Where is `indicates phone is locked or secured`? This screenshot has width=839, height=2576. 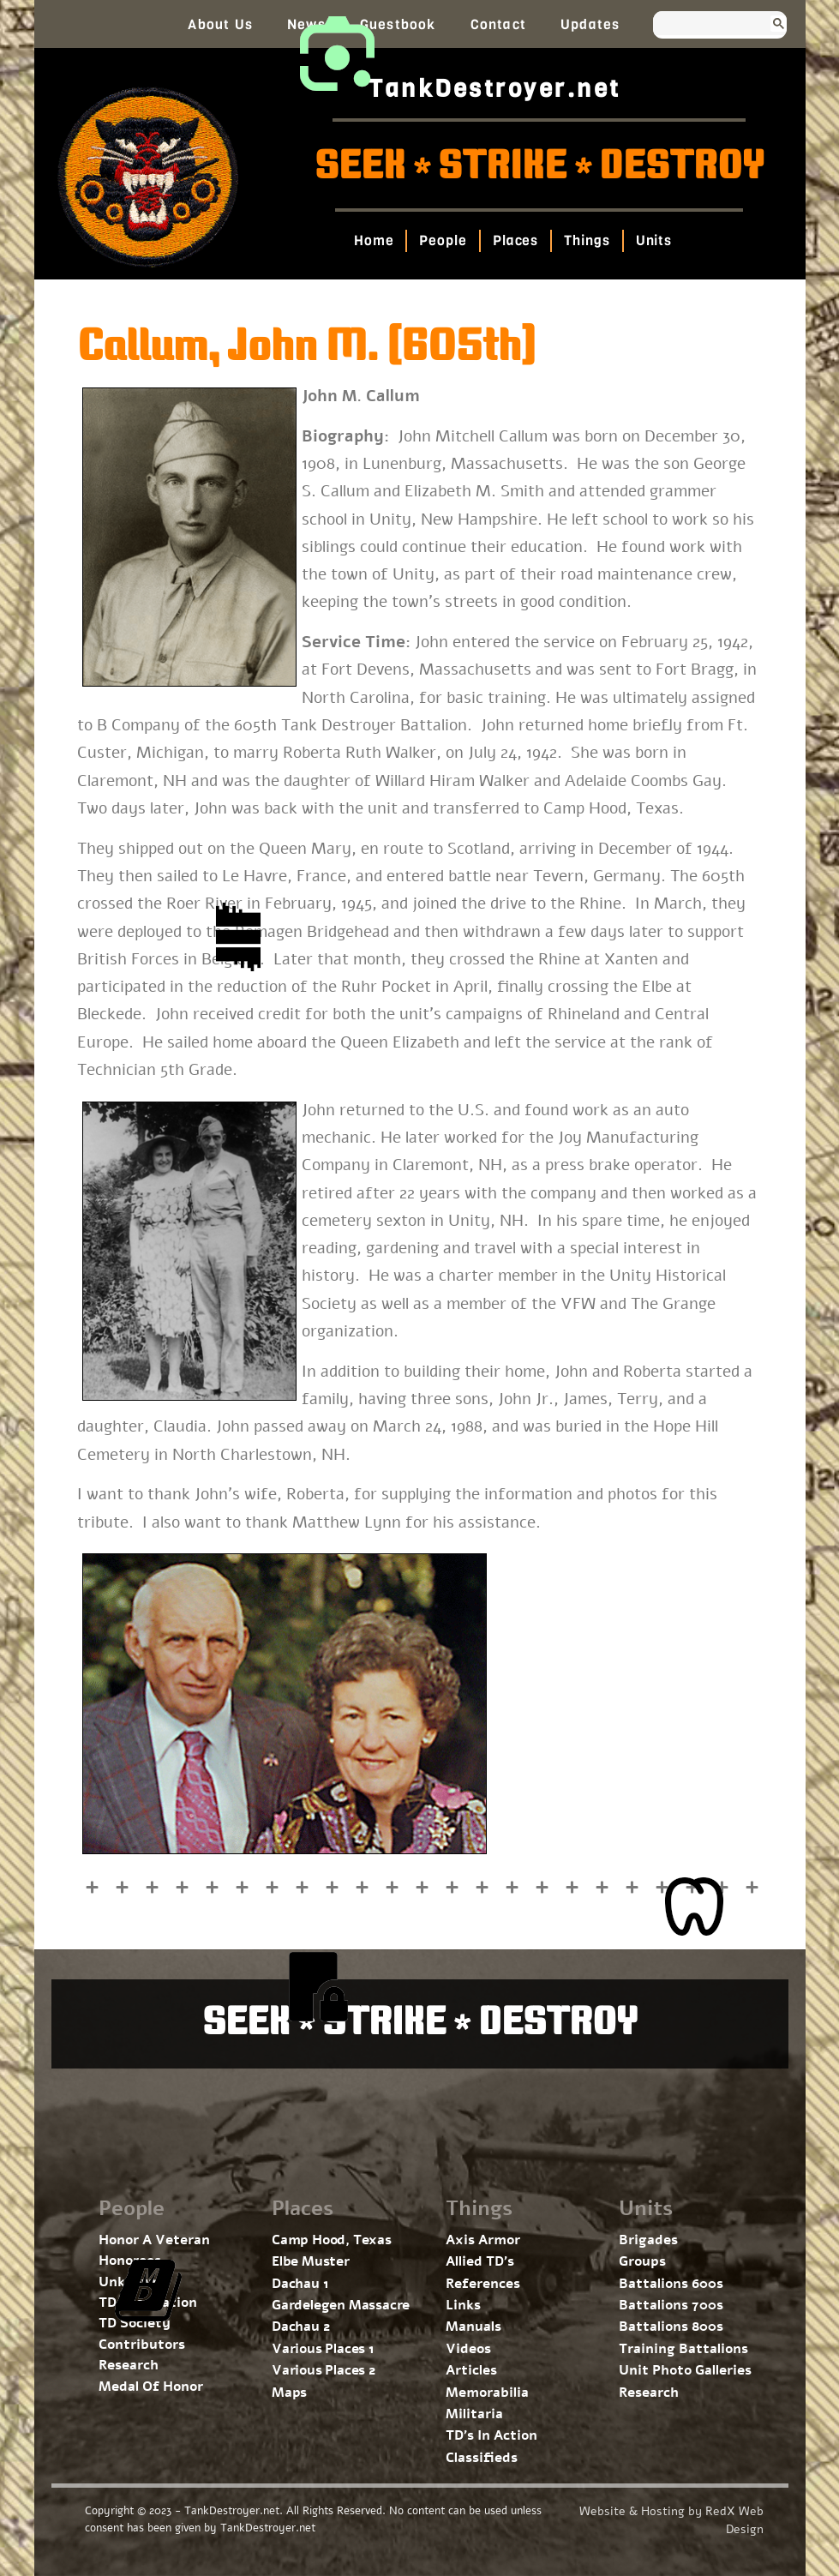 indicates phone is locked or secured is located at coordinates (313, 1986).